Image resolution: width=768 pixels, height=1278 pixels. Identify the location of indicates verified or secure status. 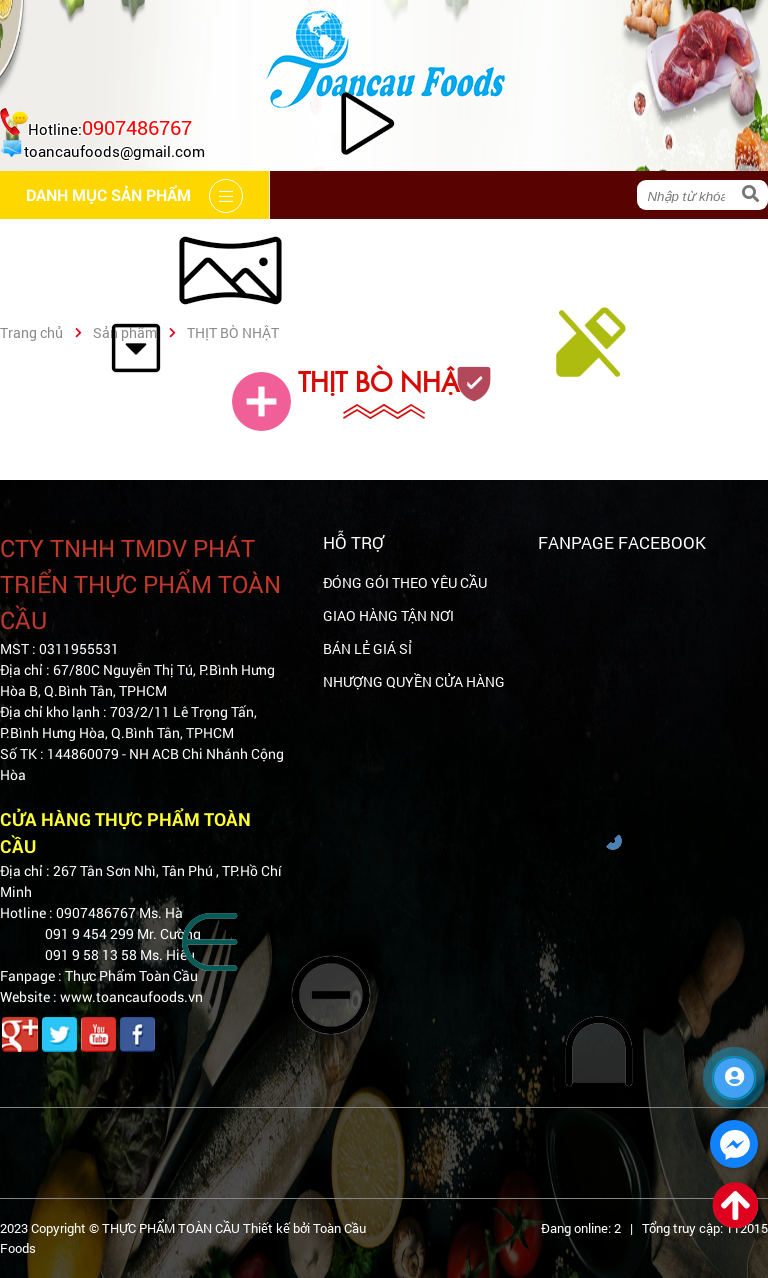
(474, 382).